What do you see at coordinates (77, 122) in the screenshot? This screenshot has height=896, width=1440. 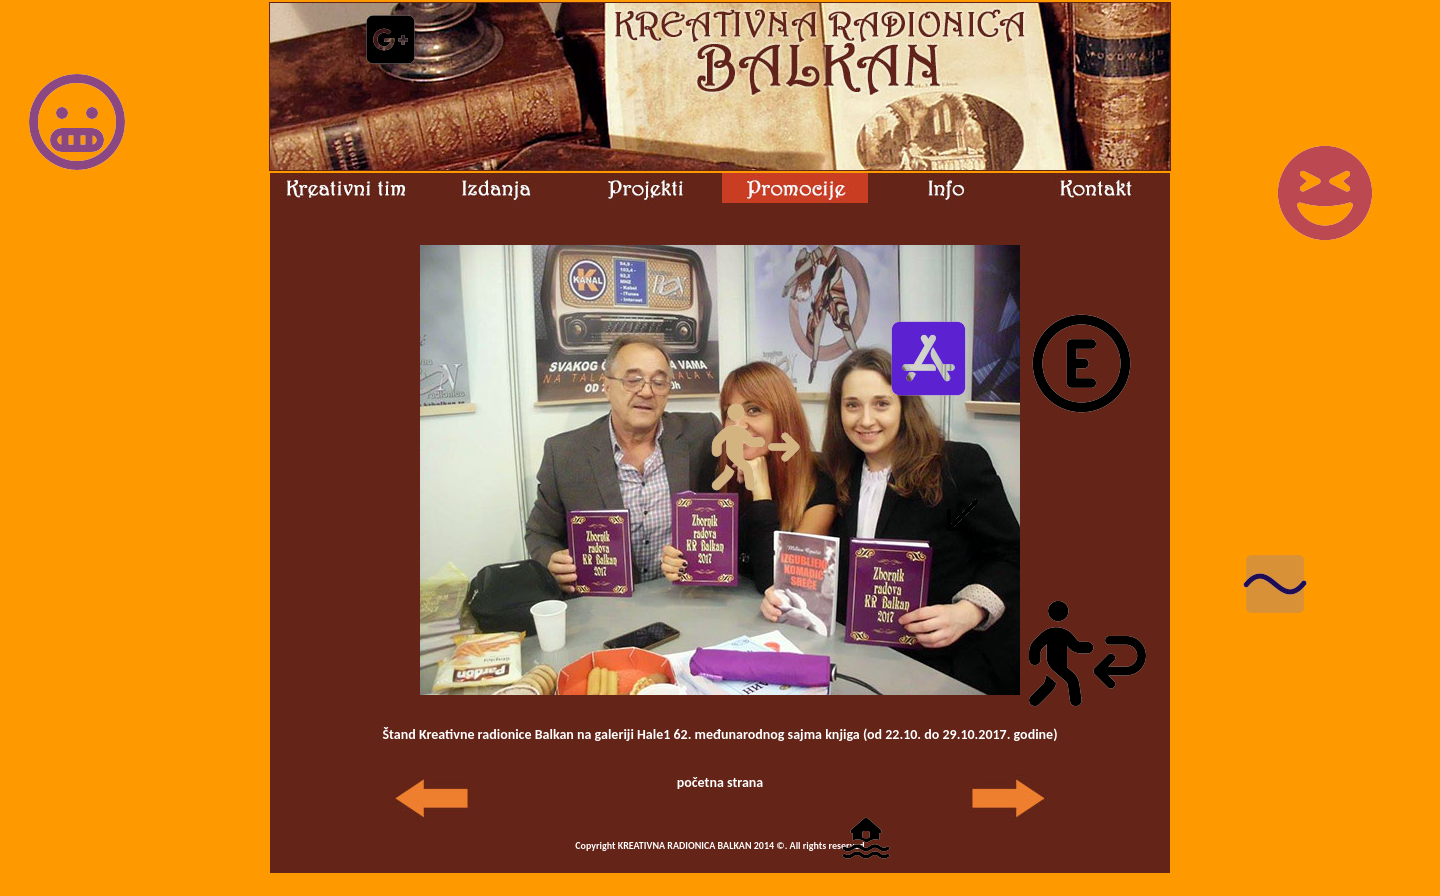 I see `indicates an awkward or uncomfortable situation` at bounding box center [77, 122].